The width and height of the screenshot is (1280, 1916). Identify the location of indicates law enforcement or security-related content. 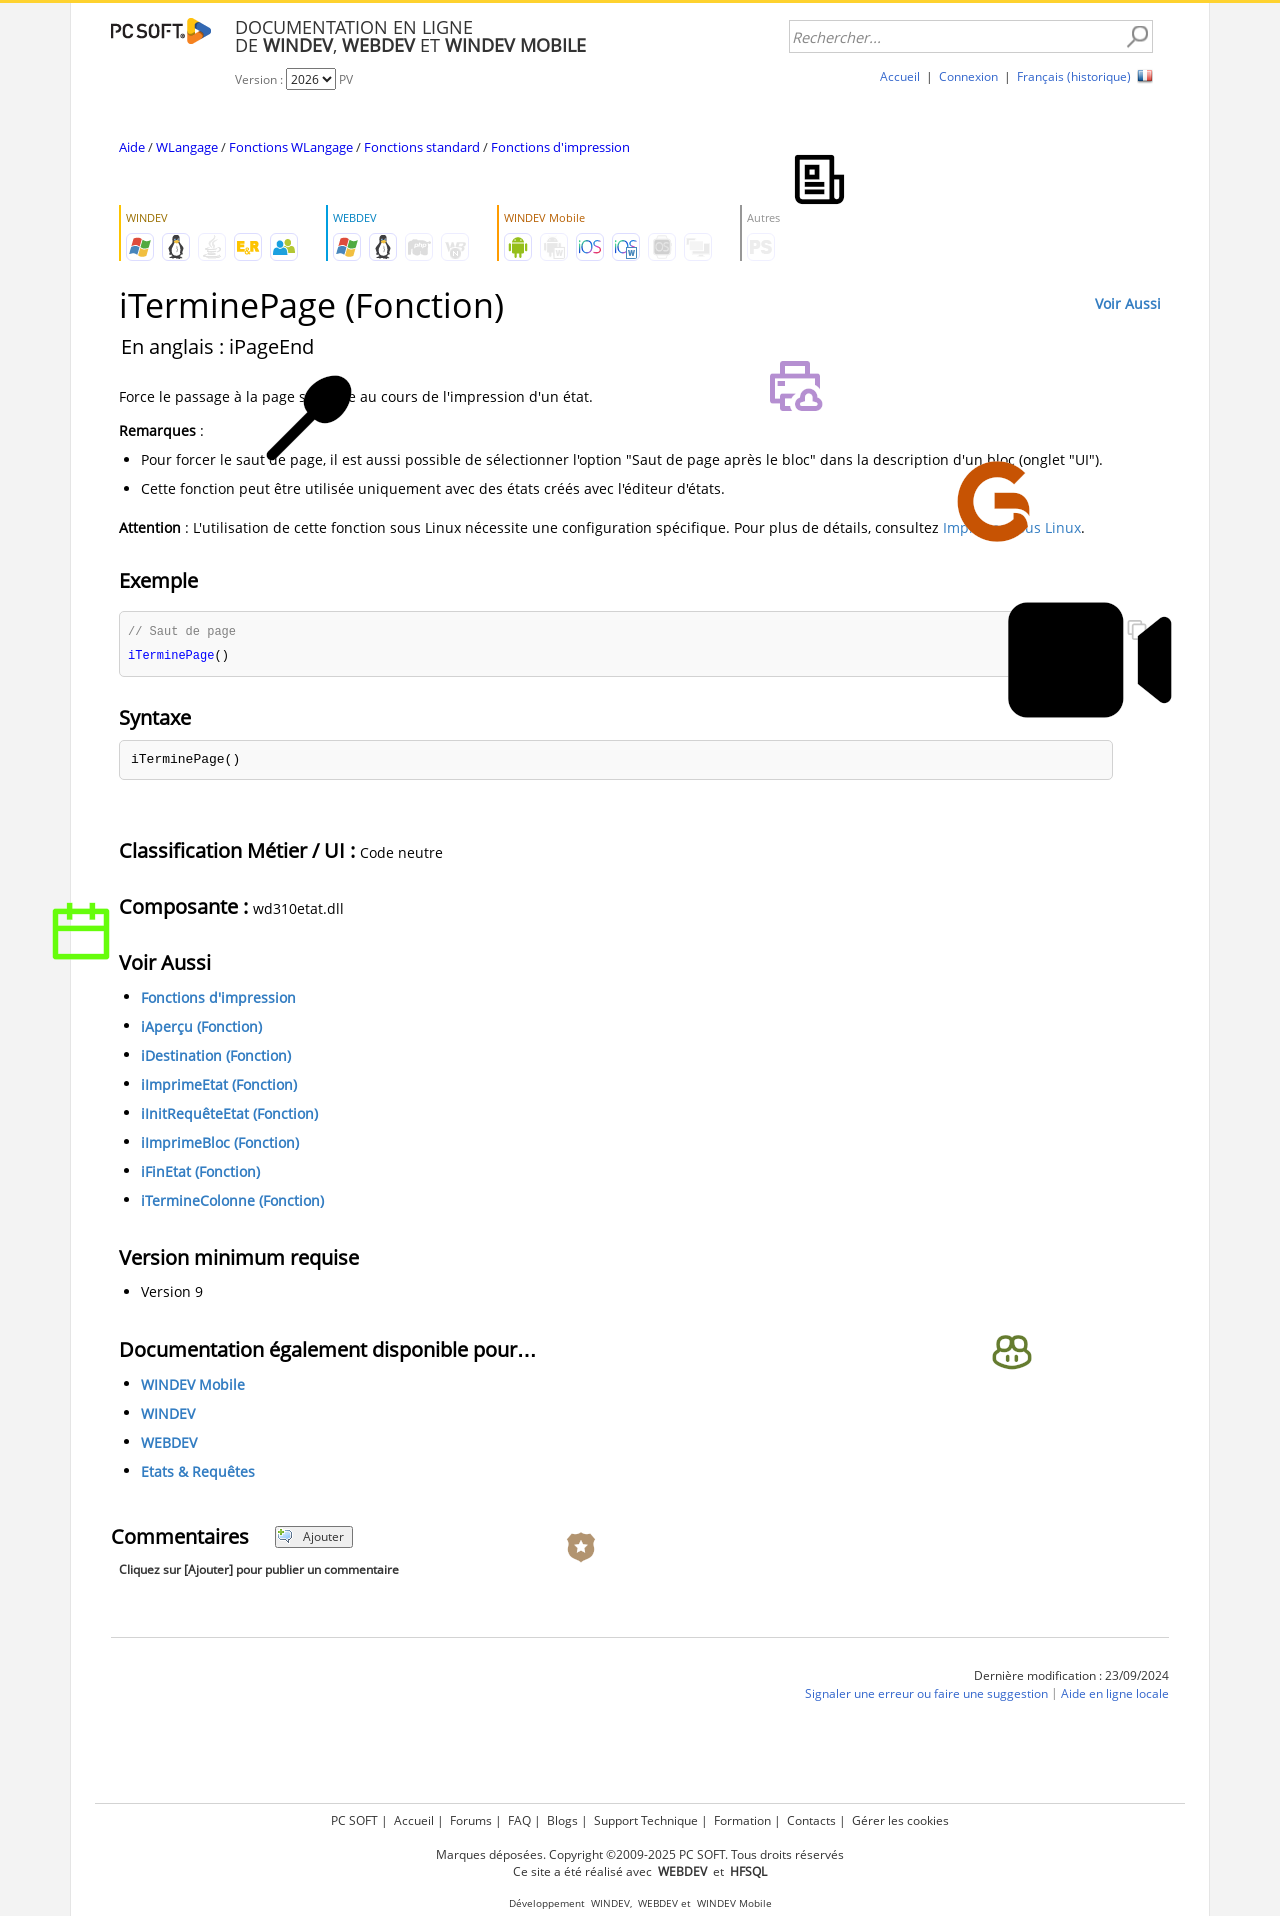
(581, 1547).